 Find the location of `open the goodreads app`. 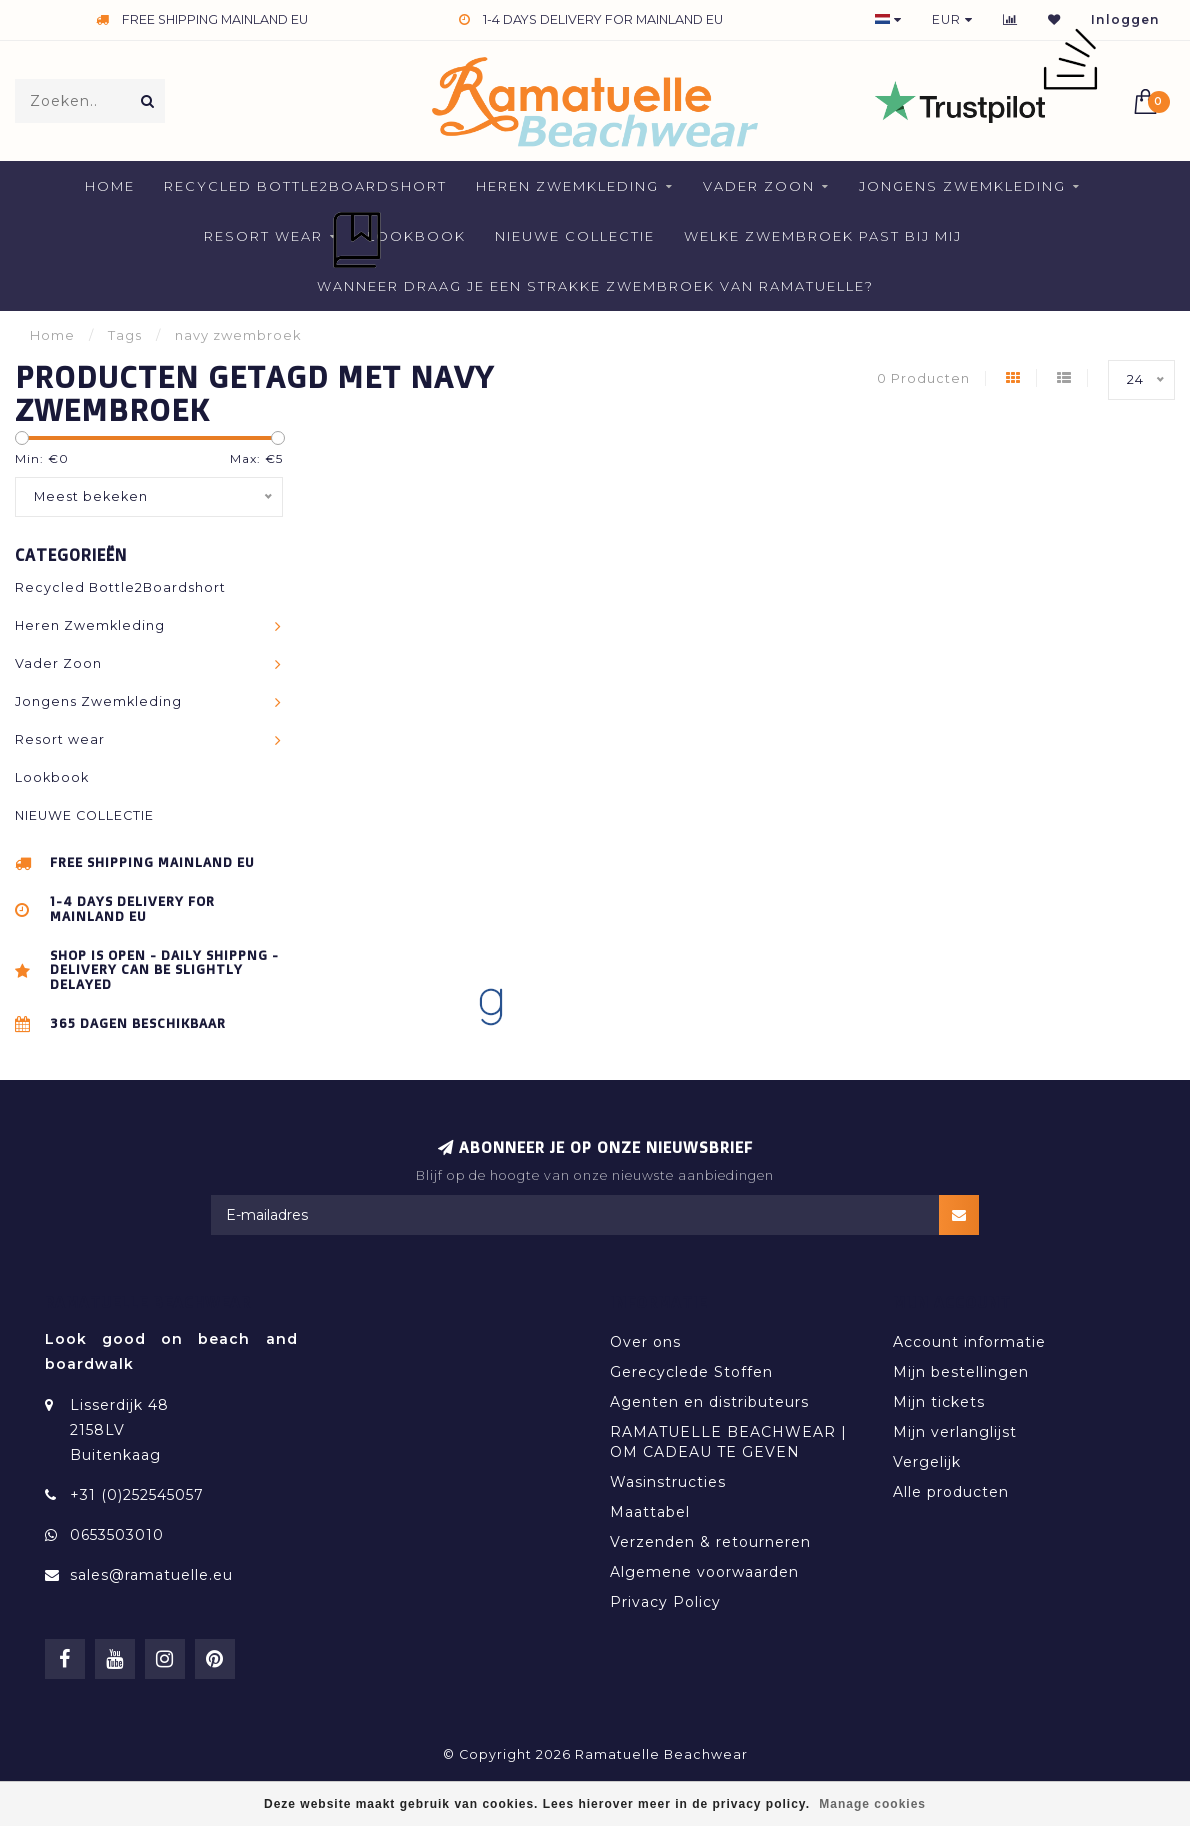

open the goodreads app is located at coordinates (491, 1007).